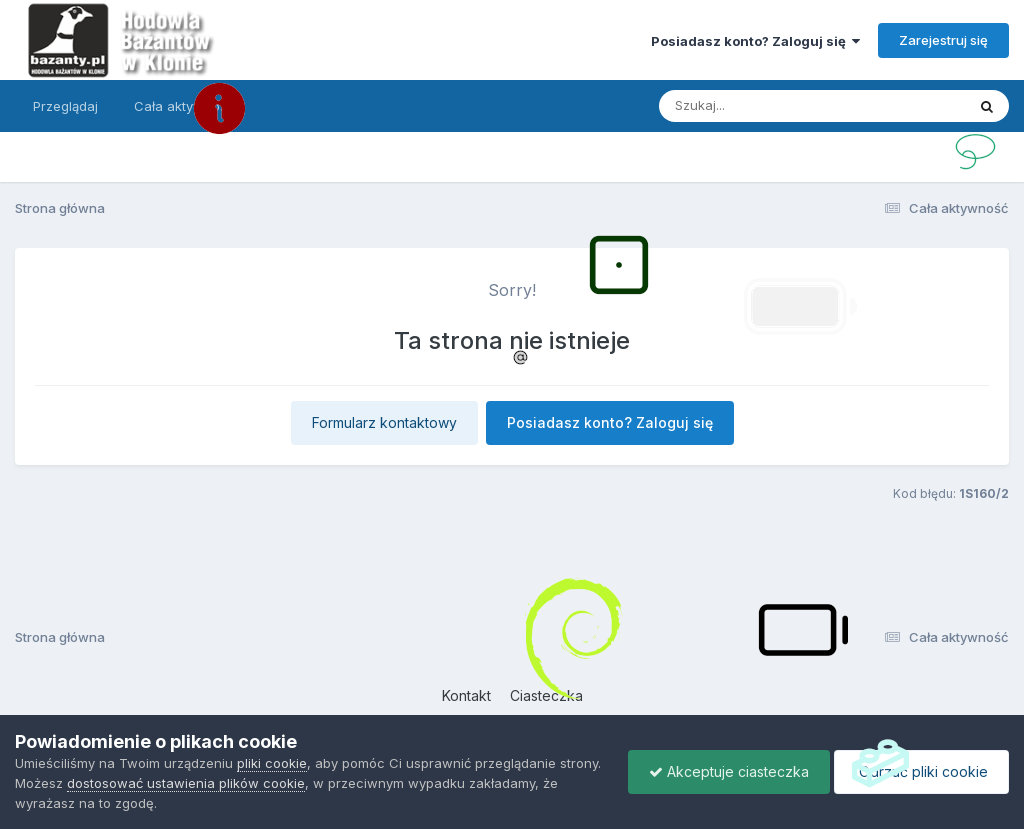 This screenshot has height=829, width=1024. What do you see at coordinates (880, 762) in the screenshot?
I see `access building blocks or modular components` at bounding box center [880, 762].